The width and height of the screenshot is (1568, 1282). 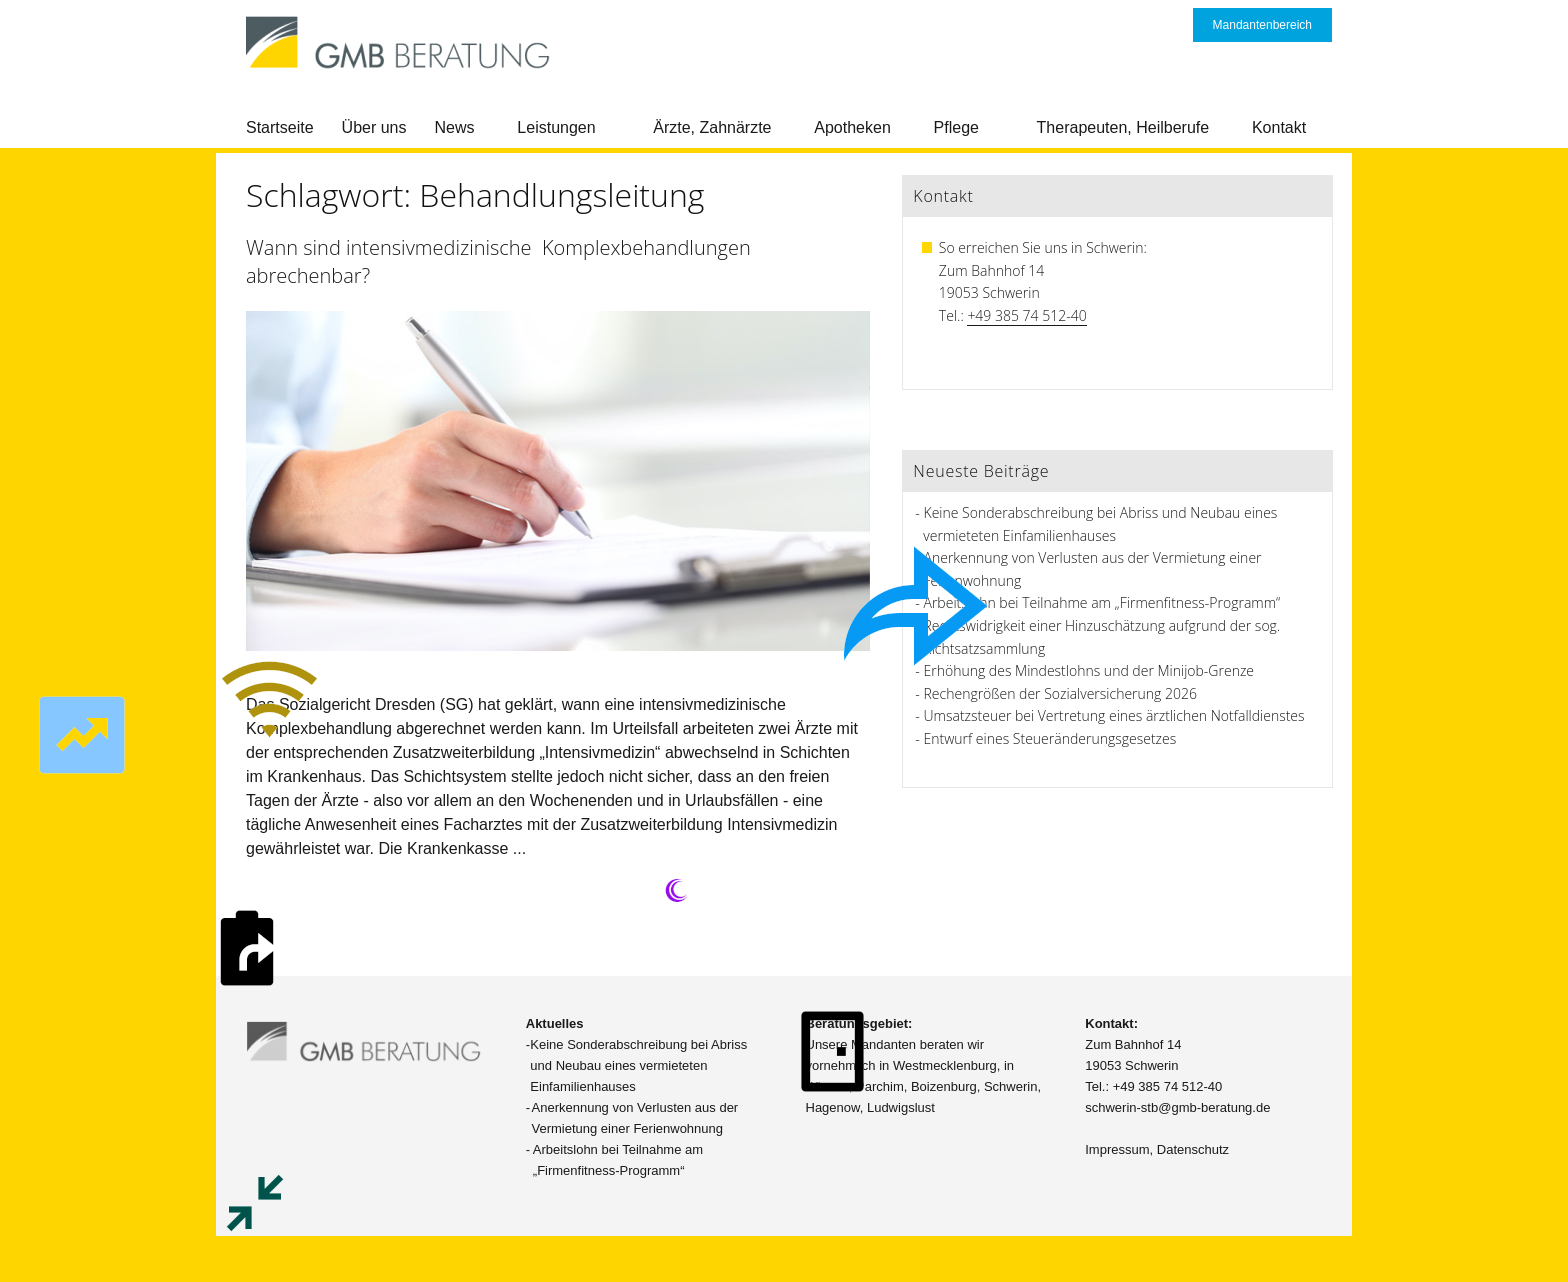 I want to click on share battery power with another device, so click(x=247, y=948).